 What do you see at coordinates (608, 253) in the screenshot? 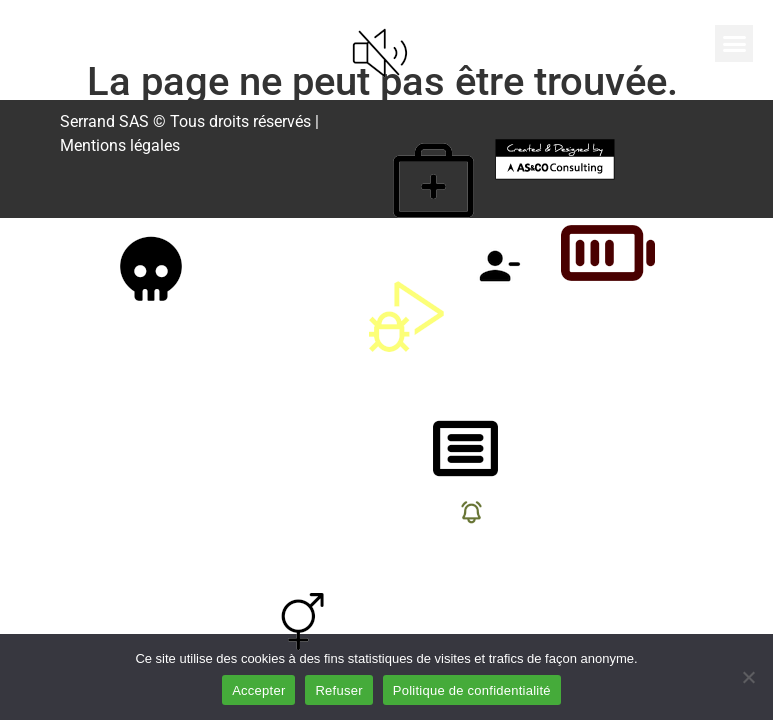
I see `indicates high battery level` at bounding box center [608, 253].